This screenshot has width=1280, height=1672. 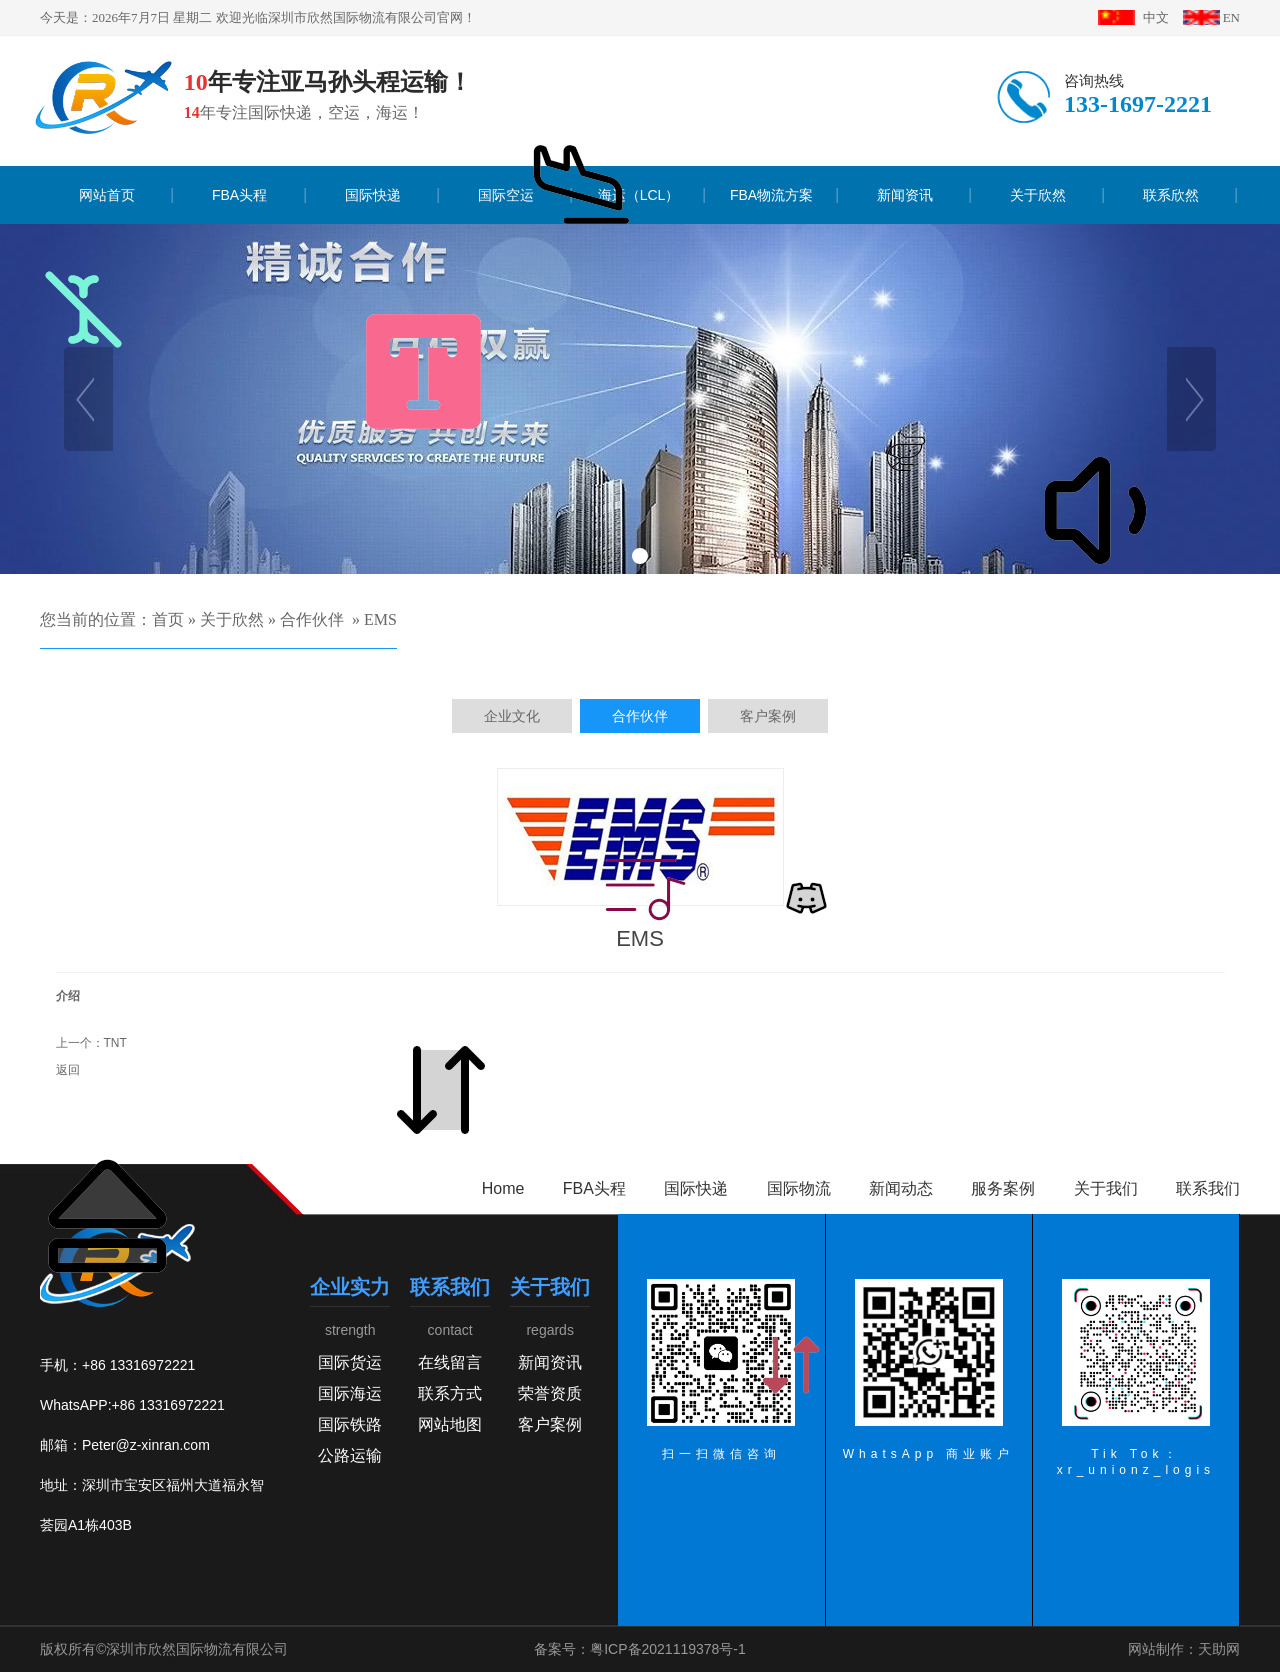 I want to click on view your music playlist, so click(x=641, y=885).